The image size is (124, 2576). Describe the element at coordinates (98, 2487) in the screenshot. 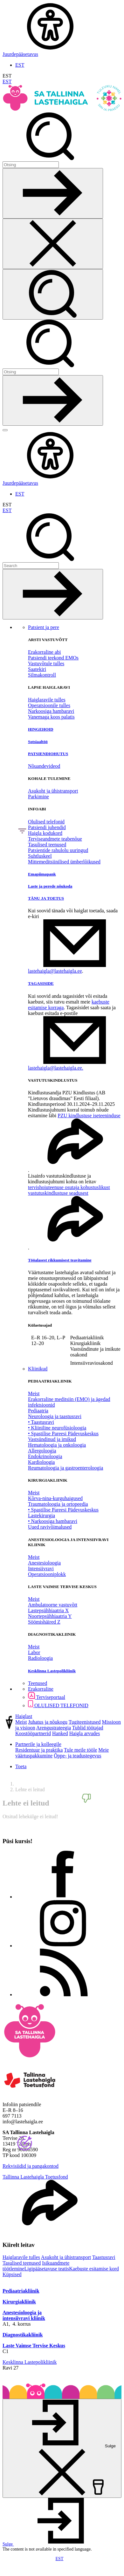

I see `browse nearby bars or pubs` at that location.